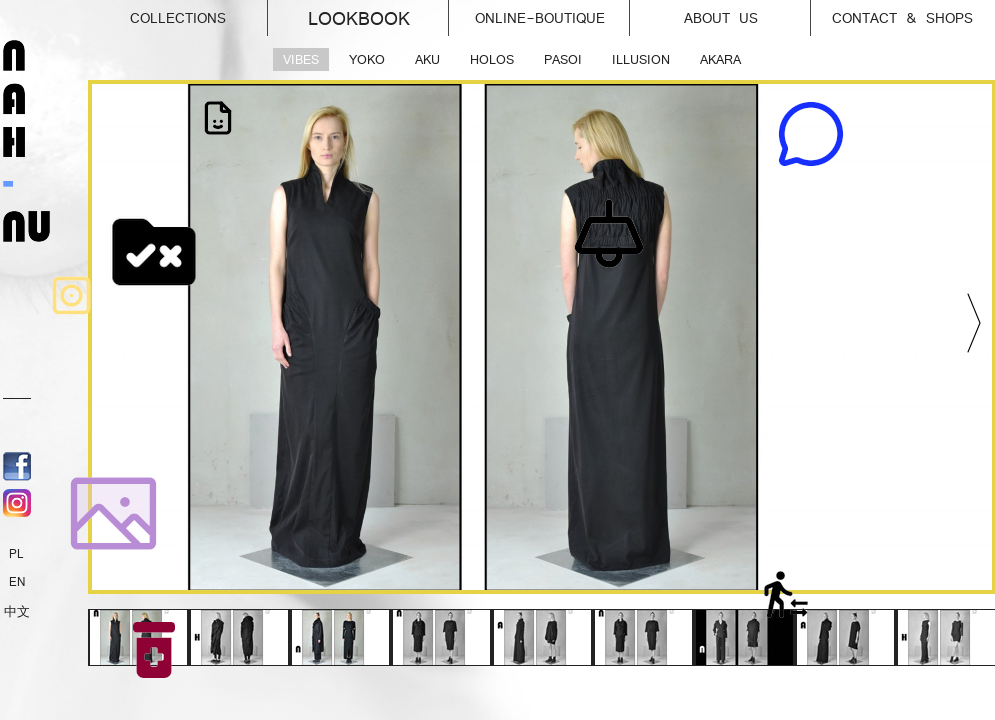 The image size is (995, 720). I want to click on open chat or messaging, so click(811, 134).